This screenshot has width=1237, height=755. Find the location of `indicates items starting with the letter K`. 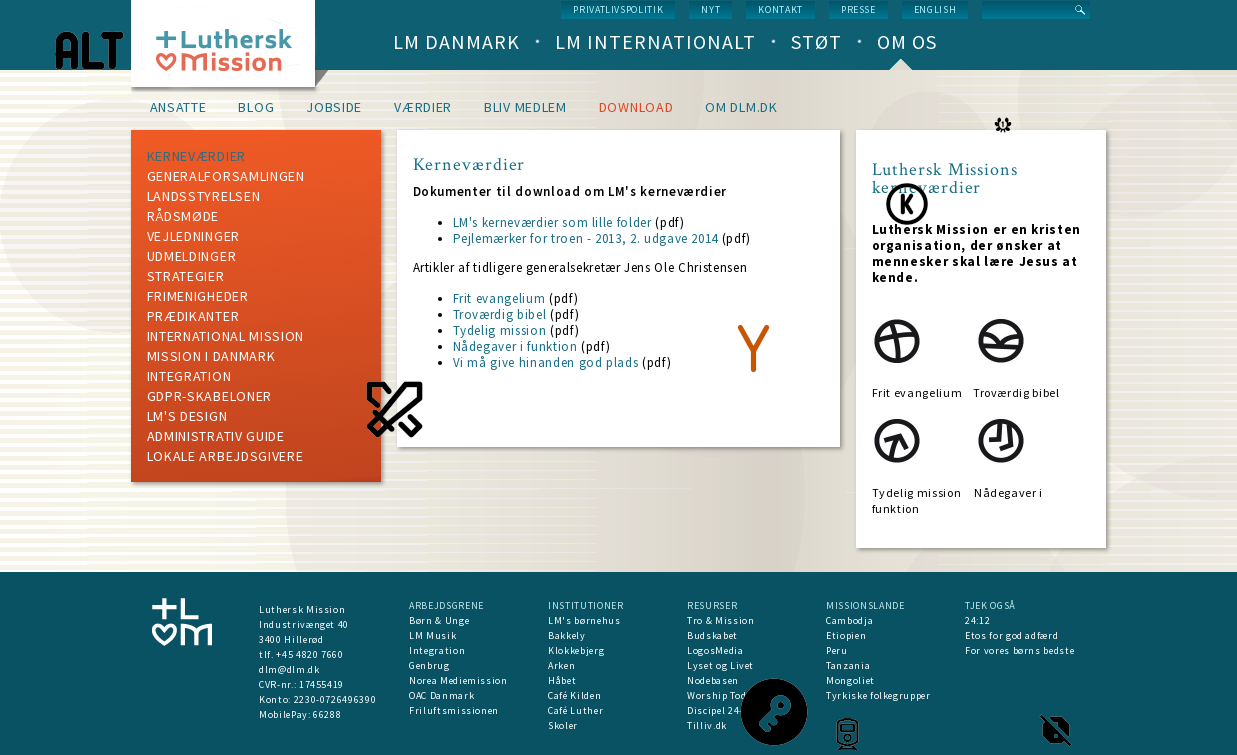

indicates items starting with the letter K is located at coordinates (907, 204).